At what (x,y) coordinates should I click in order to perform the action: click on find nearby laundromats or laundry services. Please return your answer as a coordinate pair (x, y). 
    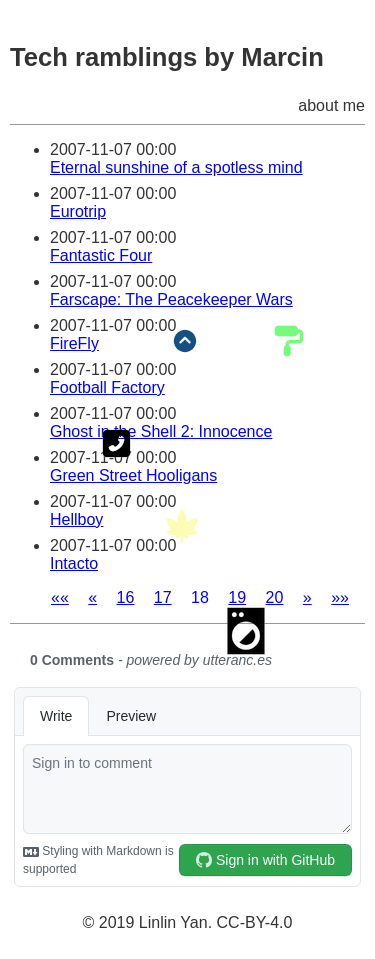
    Looking at the image, I should click on (246, 631).